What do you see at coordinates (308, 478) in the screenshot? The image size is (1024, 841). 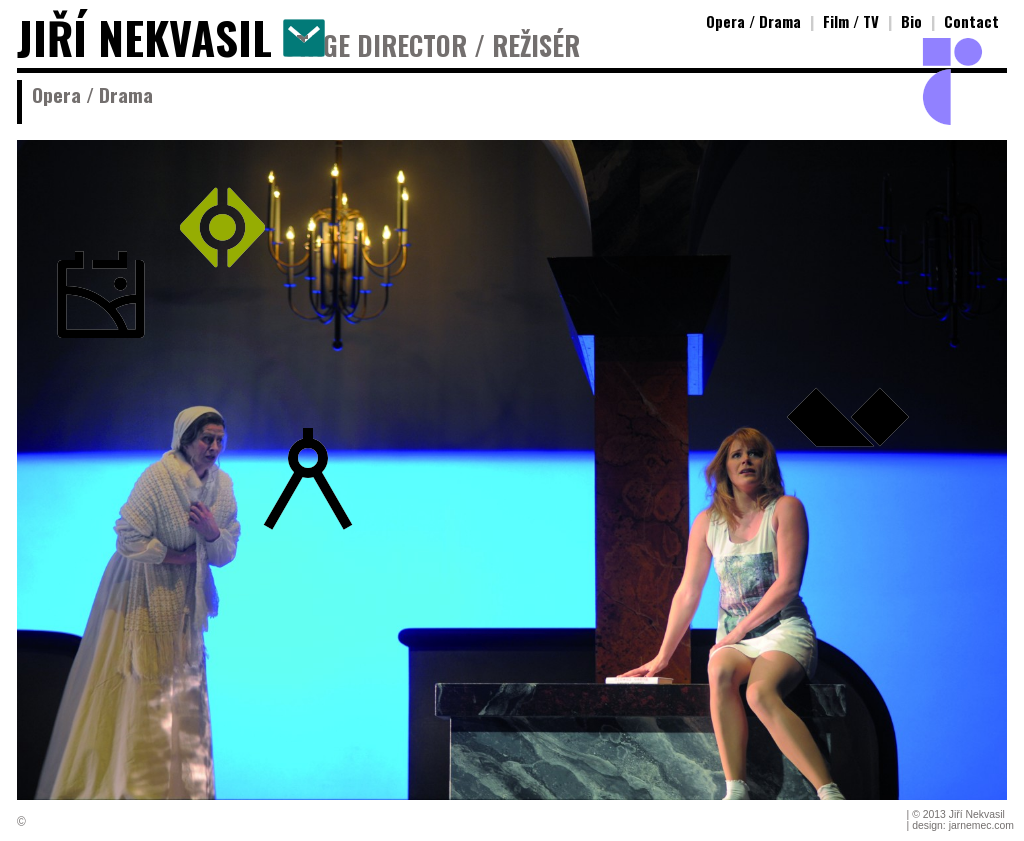 I see `access drawing compass tool` at bounding box center [308, 478].